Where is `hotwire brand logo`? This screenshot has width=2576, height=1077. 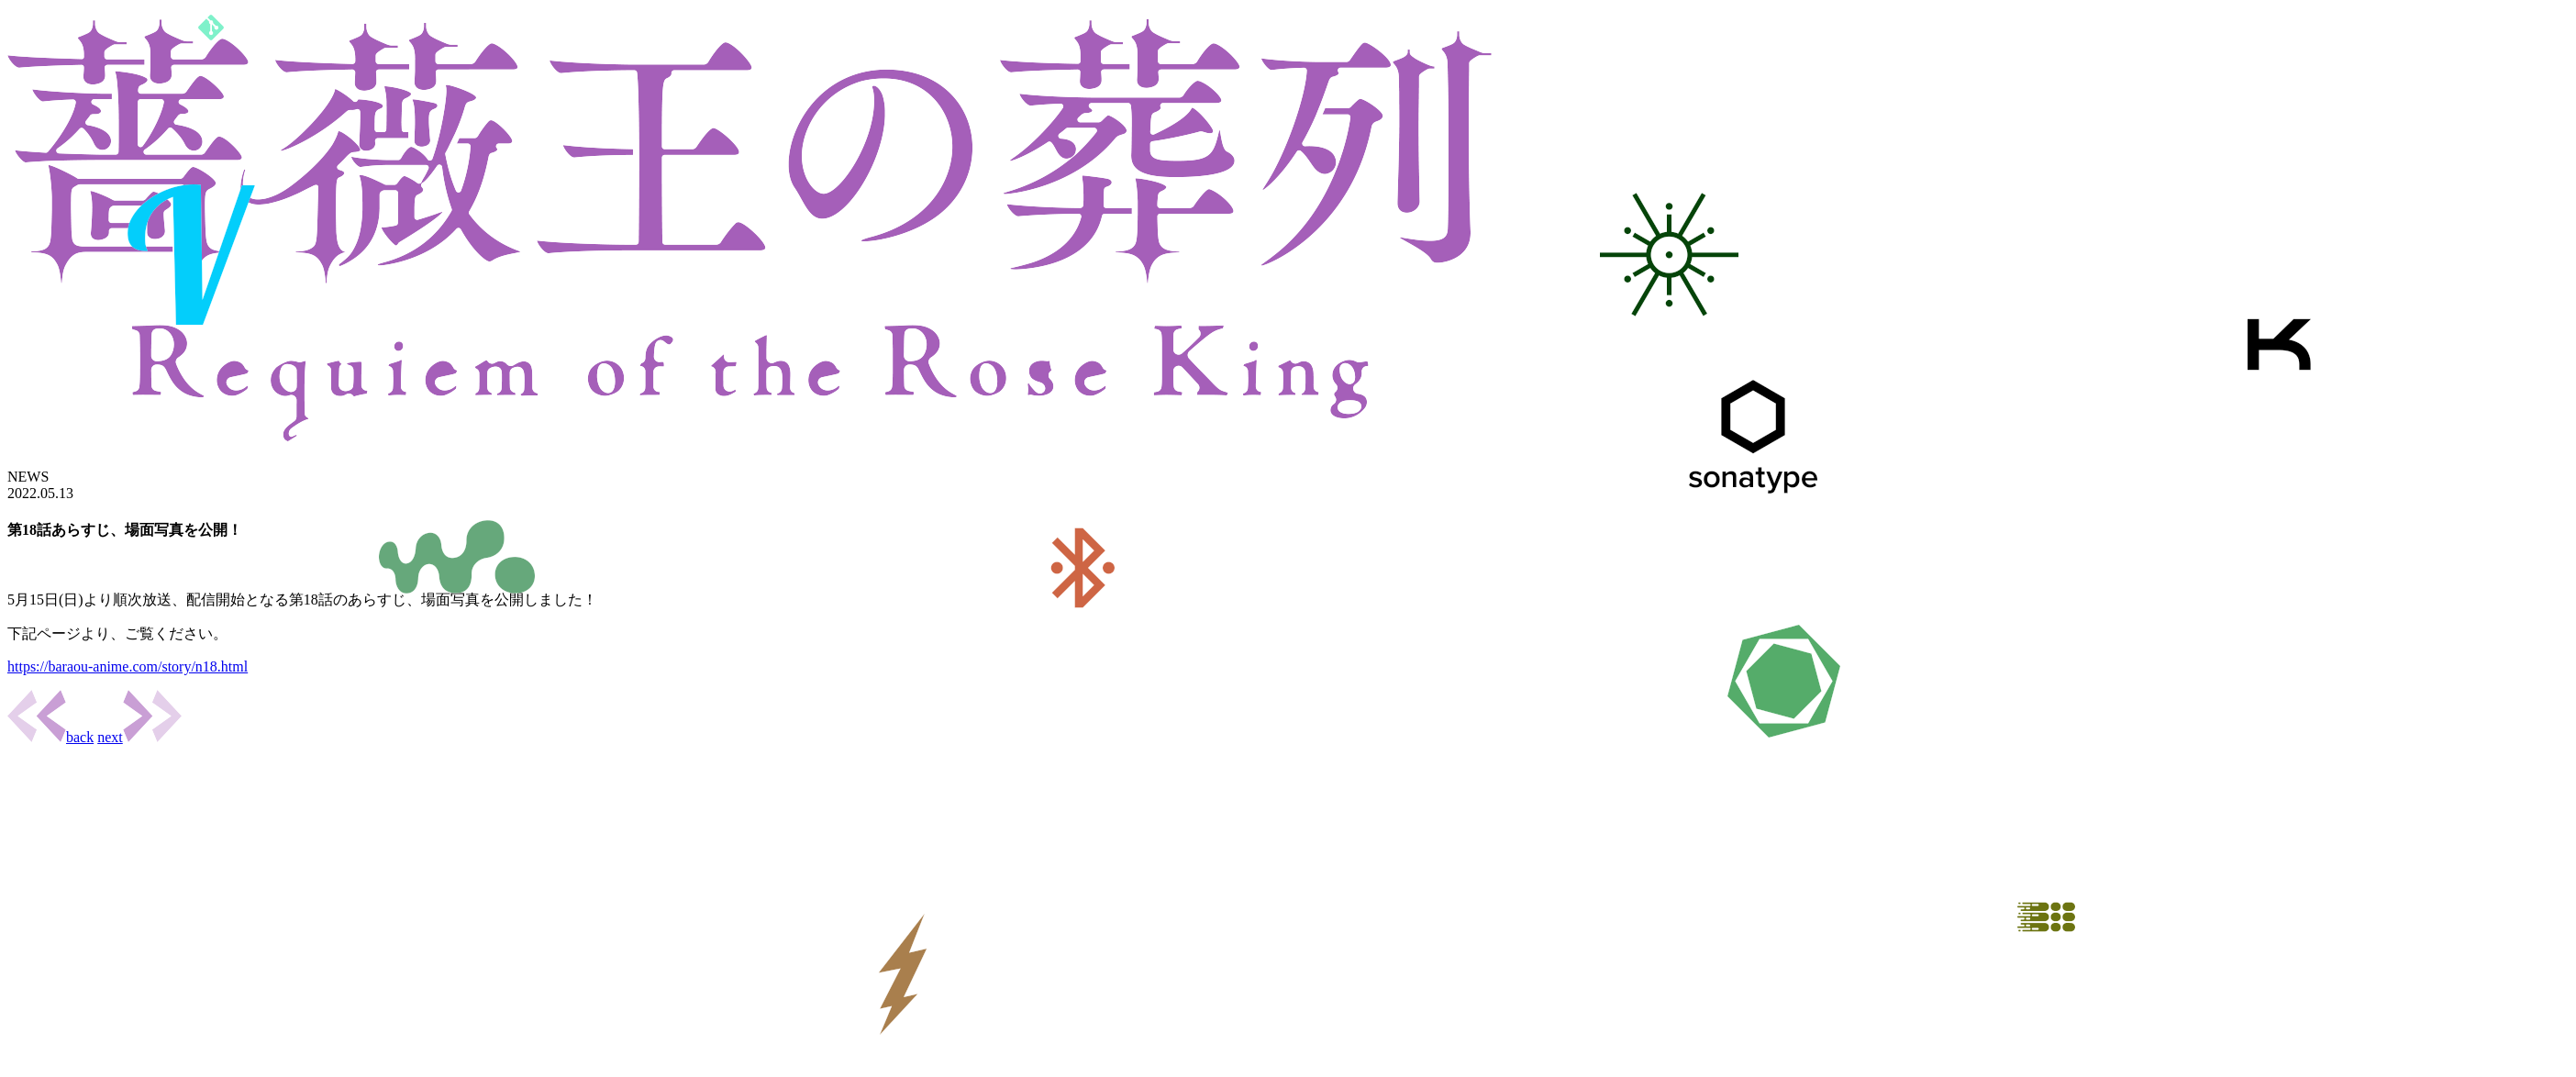
hotwire brand logo is located at coordinates (903, 974).